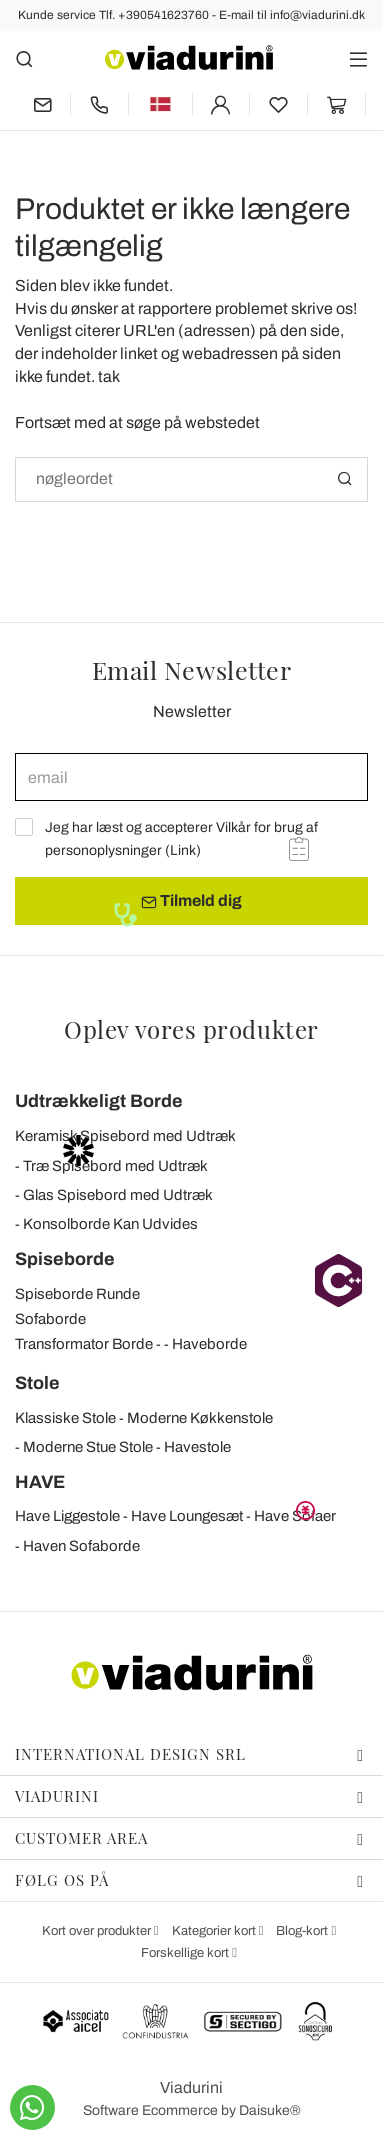  I want to click on JSON Web Tokens (JWT) technology or integration, so click(78, 1150).